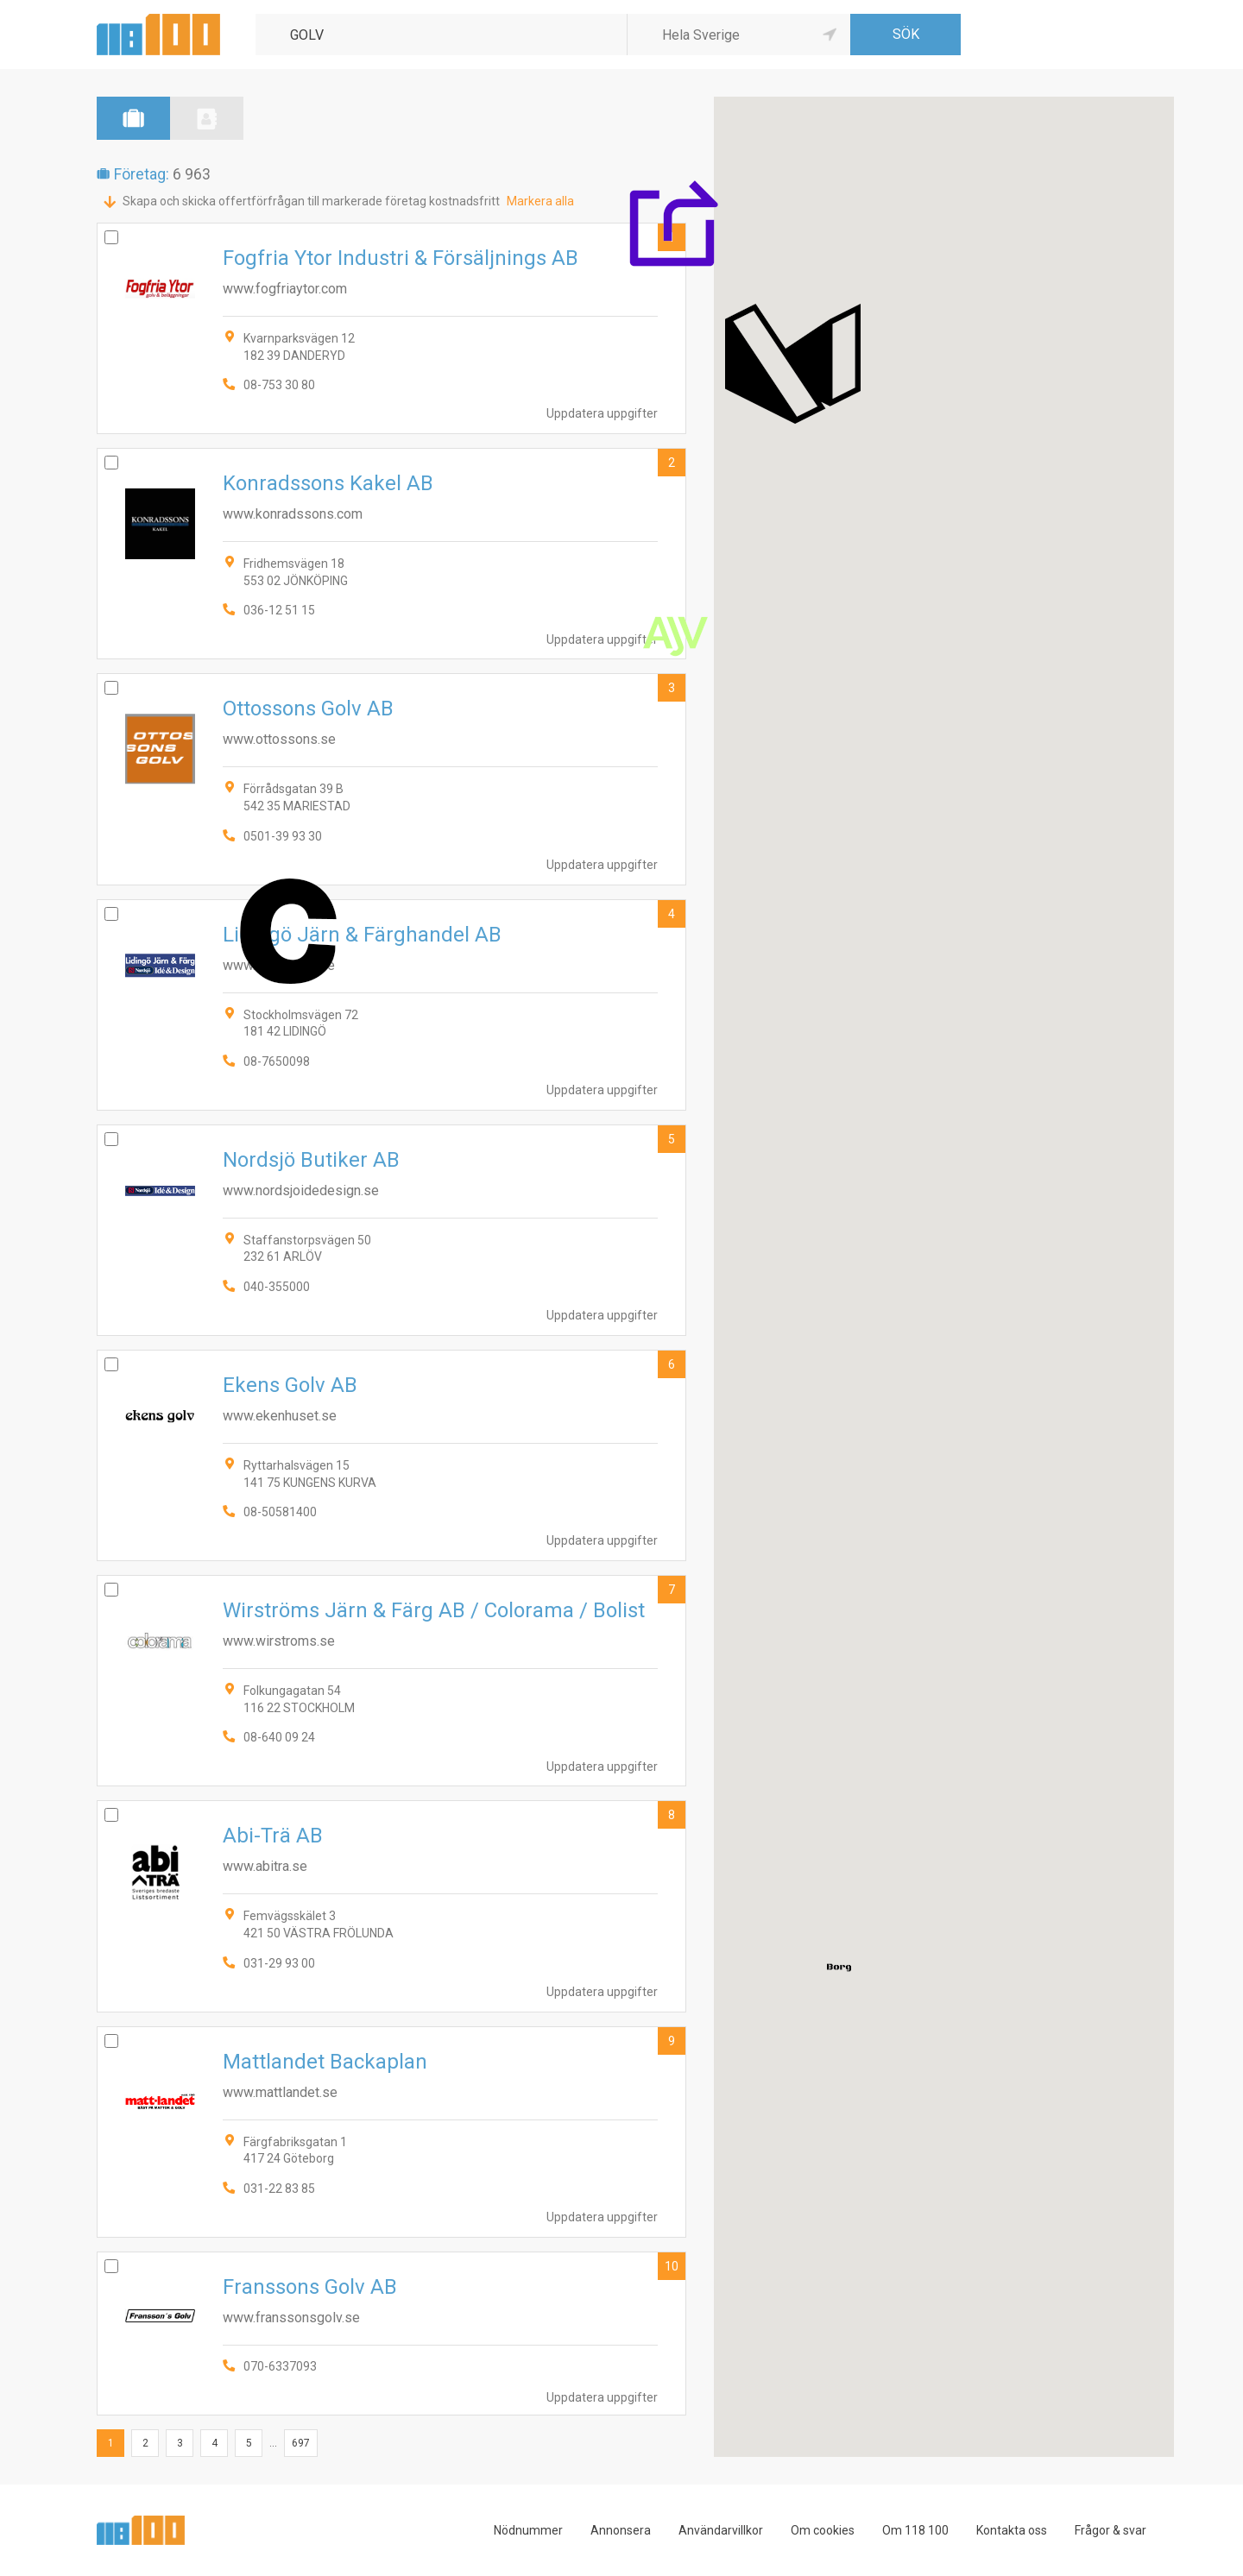 The image size is (1243, 2576). What do you see at coordinates (792, 363) in the screenshot?
I see `visit Material for MkDocs documentation` at bounding box center [792, 363].